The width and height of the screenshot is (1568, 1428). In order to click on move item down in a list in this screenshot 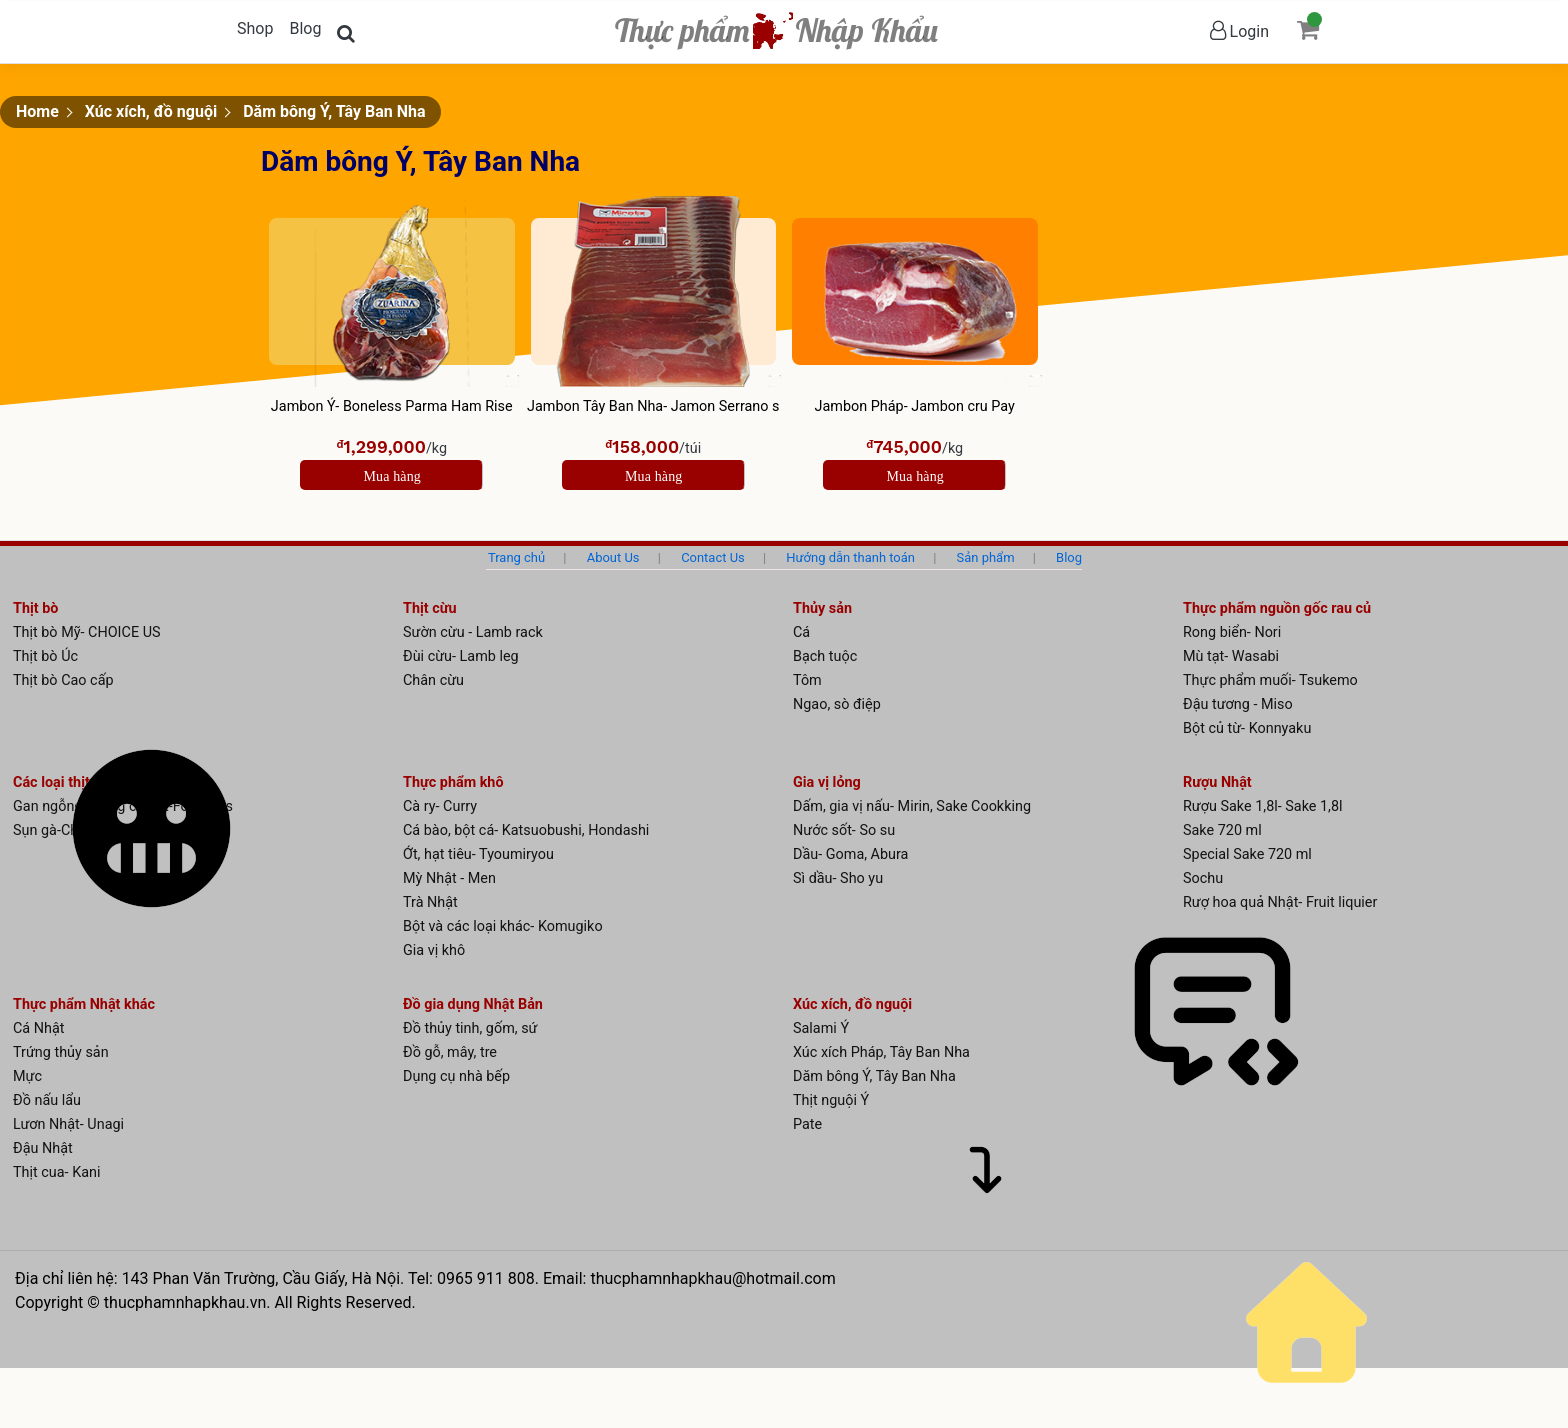, I will do `click(987, 1170)`.